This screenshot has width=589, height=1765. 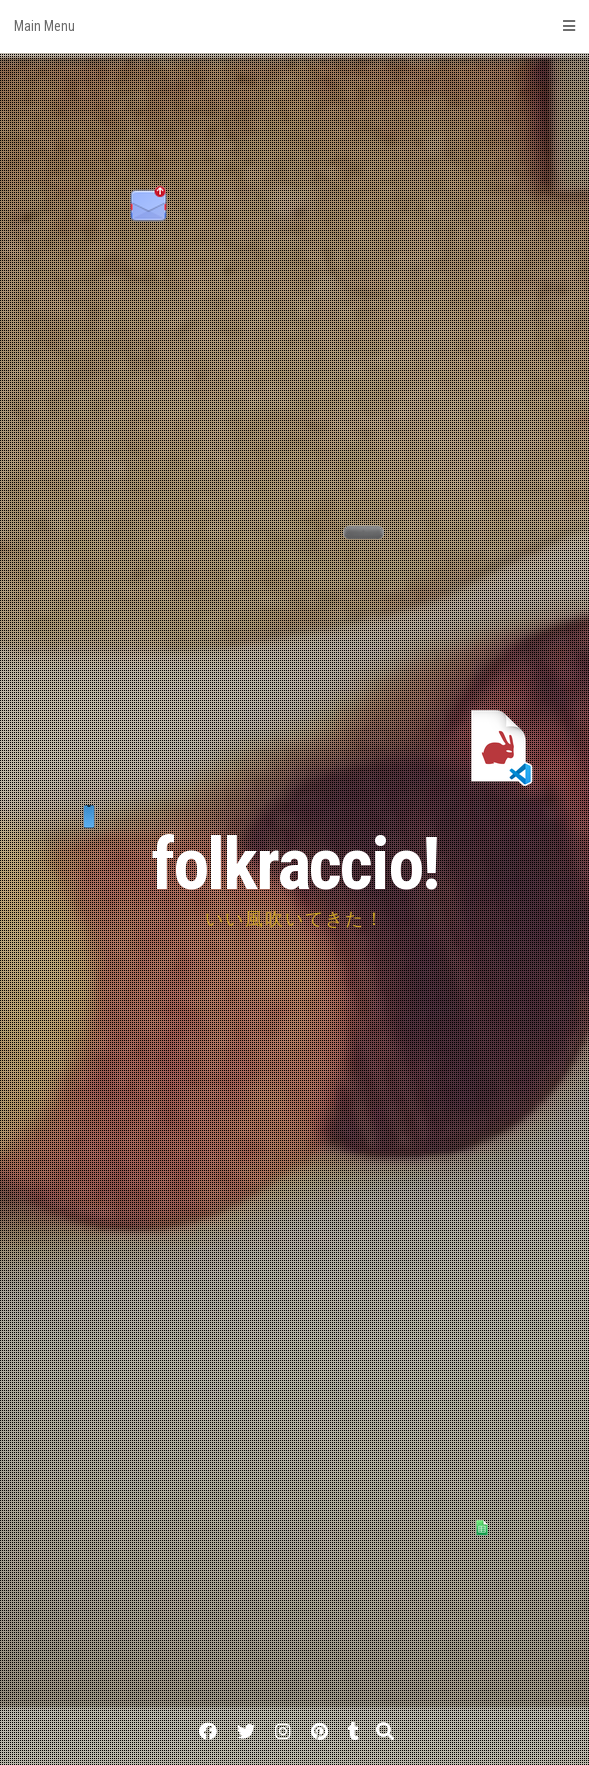 What do you see at coordinates (89, 817) in the screenshot?
I see `iPhone 14 Pro device icon` at bounding box center [89, 817].